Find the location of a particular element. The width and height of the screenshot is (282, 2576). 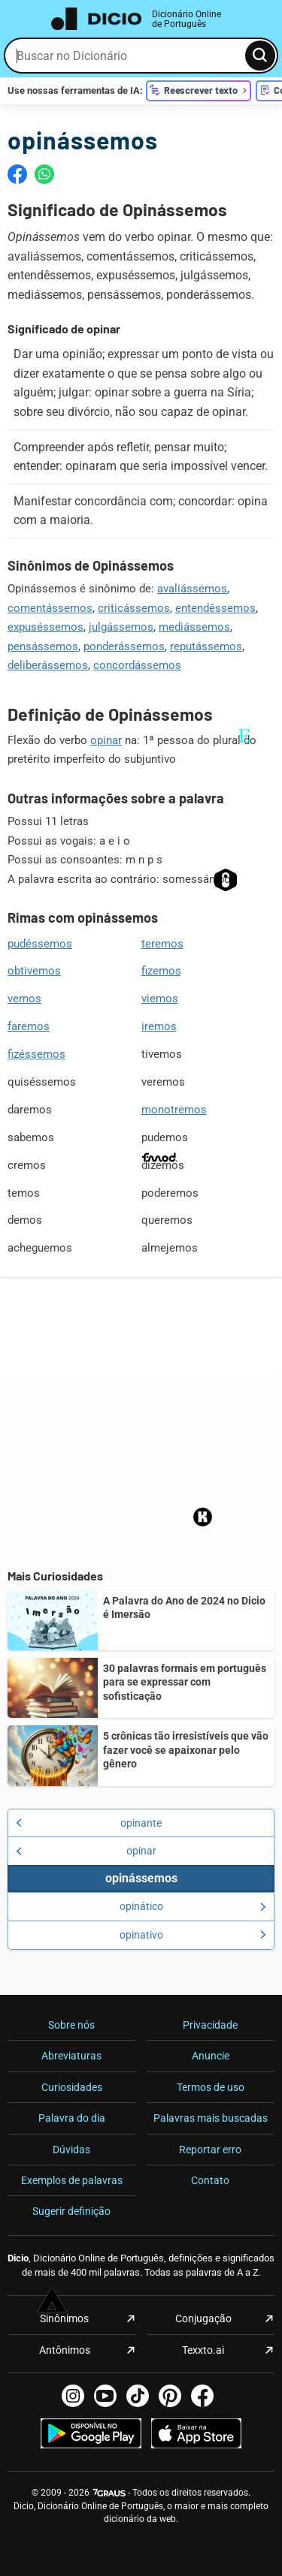

open the refine app is located at coordinates (226, 880).